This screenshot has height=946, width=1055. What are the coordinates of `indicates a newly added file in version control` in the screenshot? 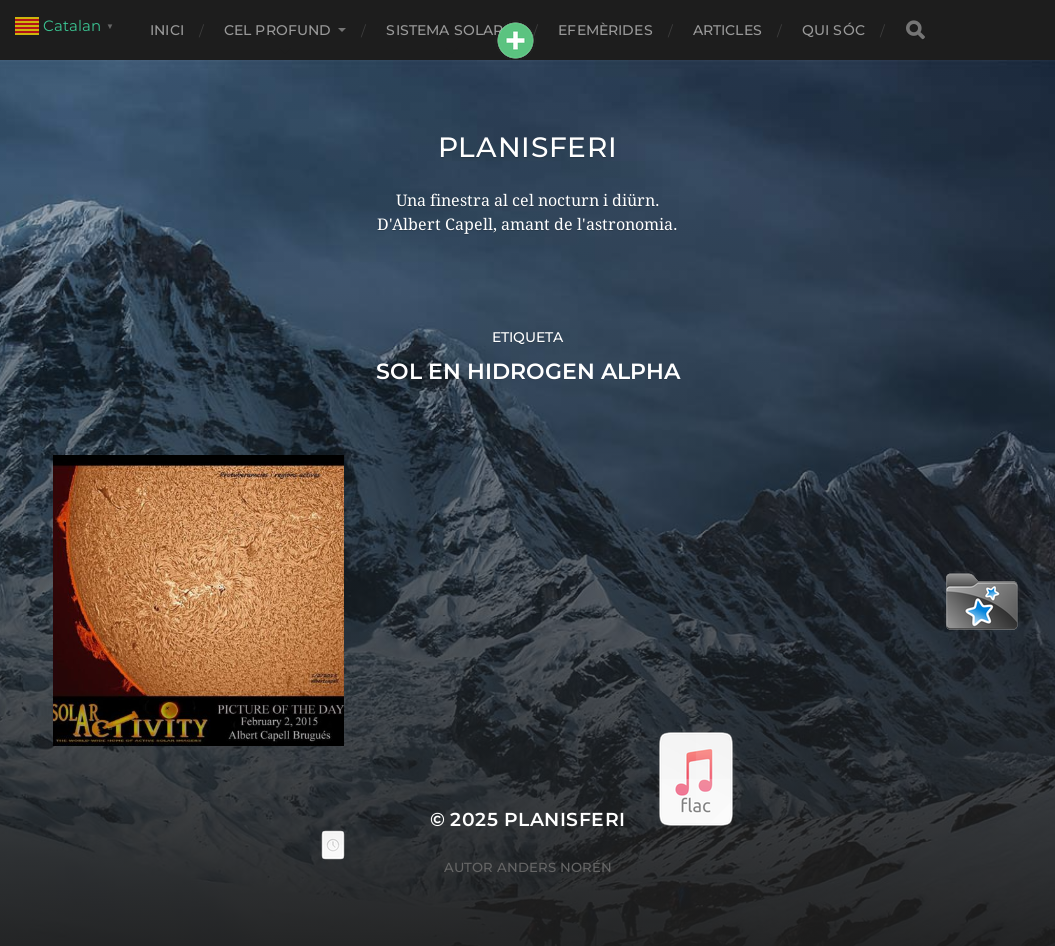 It's located at (515, 40).